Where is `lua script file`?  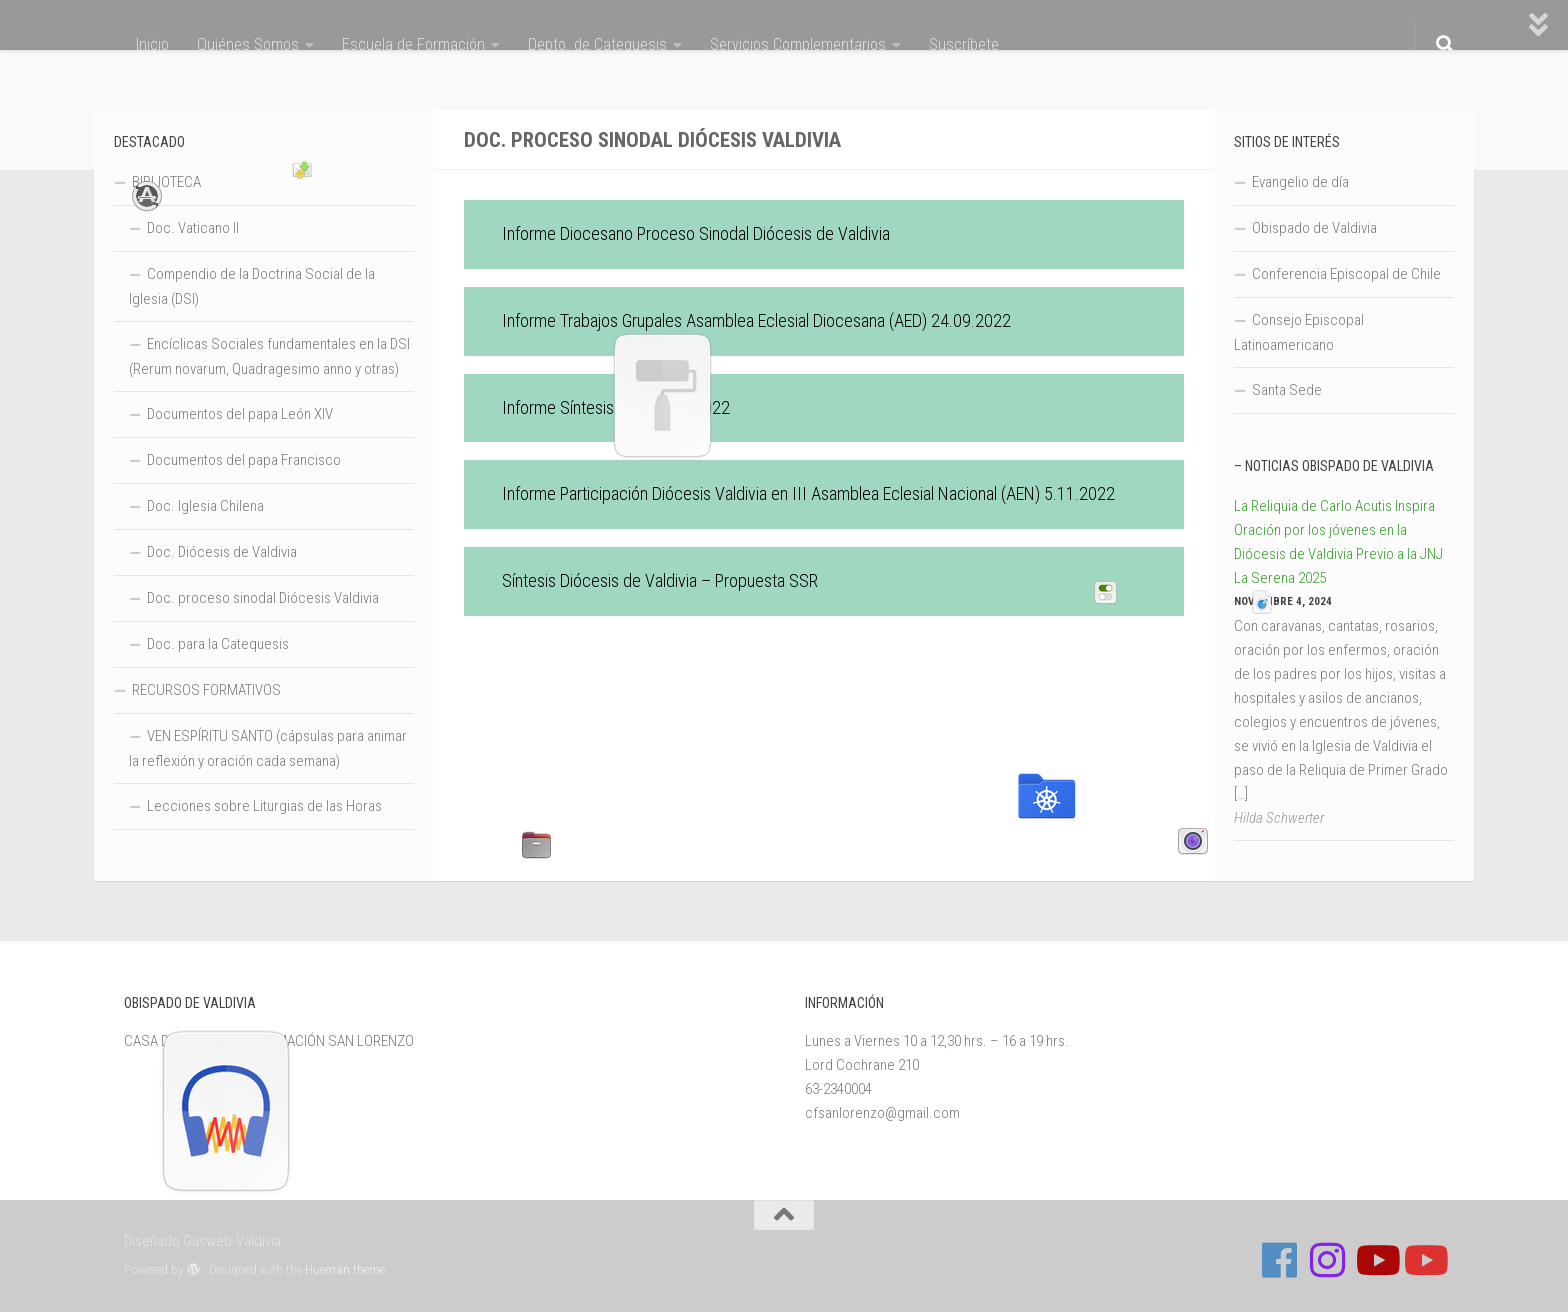
lua script file is located at coordinates (1262, 602).